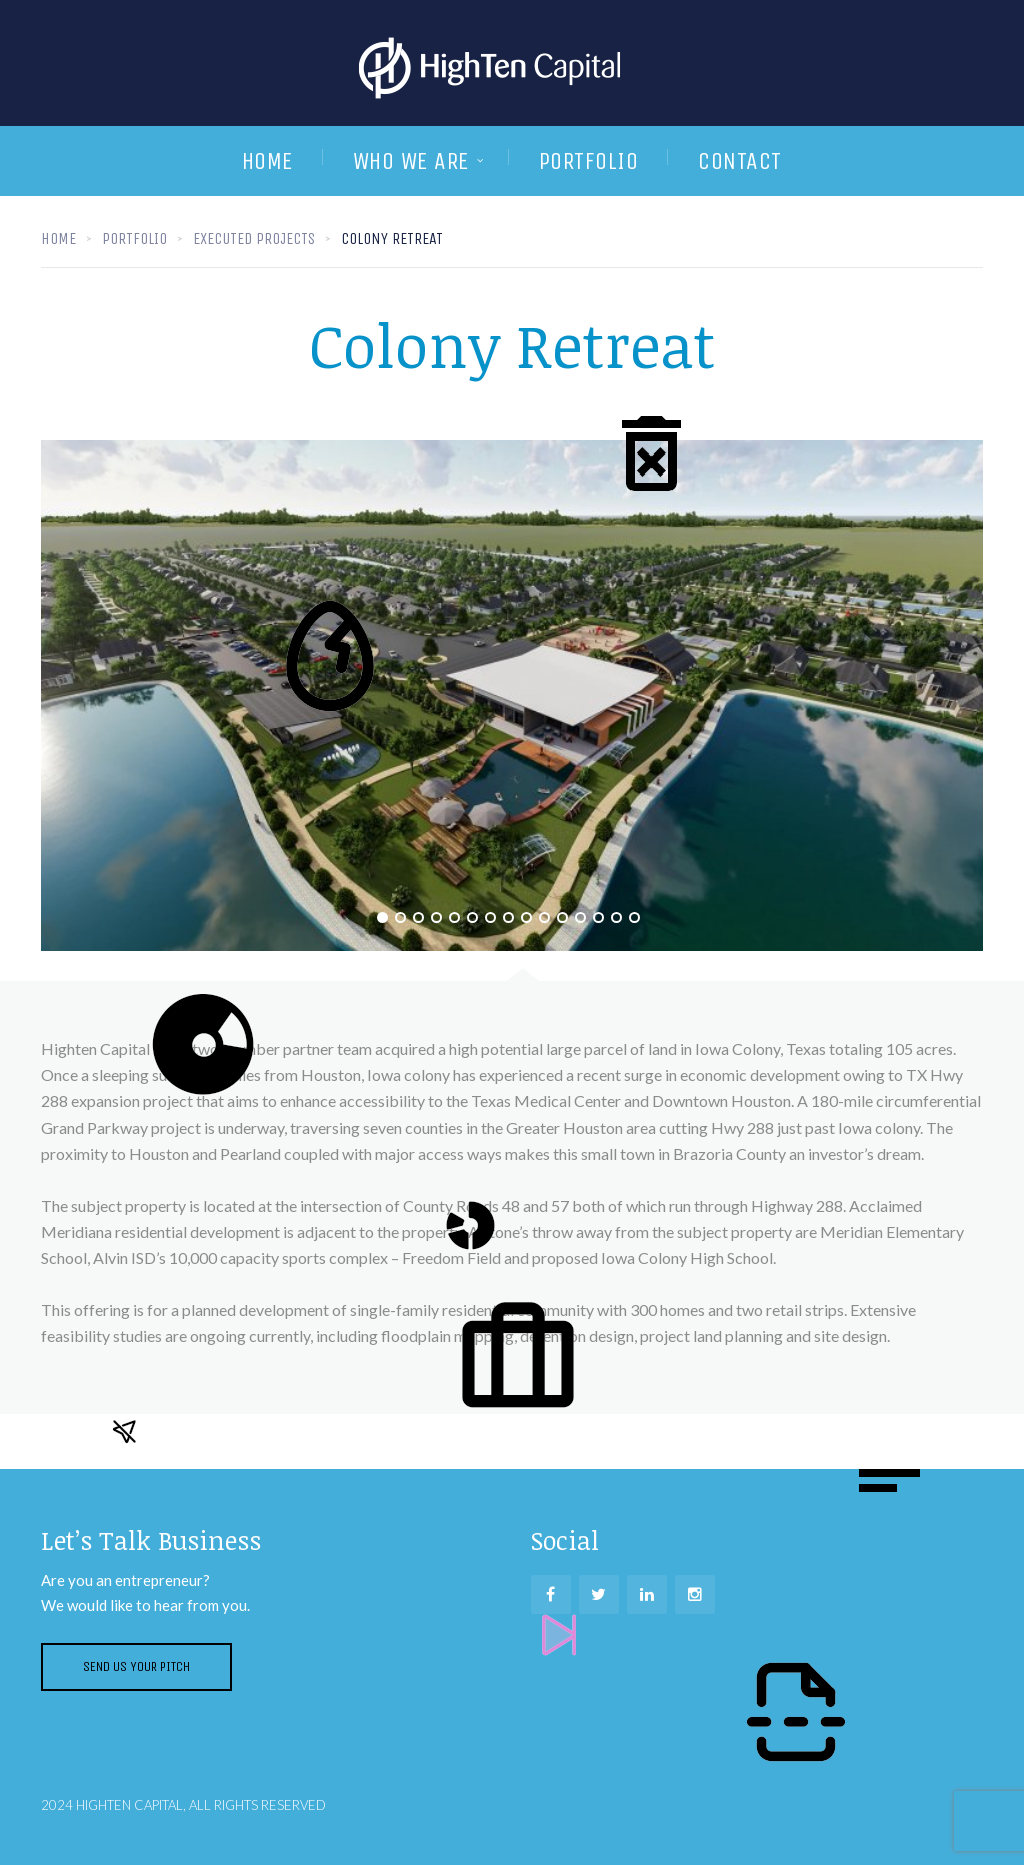  I want to click on enter a short text response, so click(889, 1480).